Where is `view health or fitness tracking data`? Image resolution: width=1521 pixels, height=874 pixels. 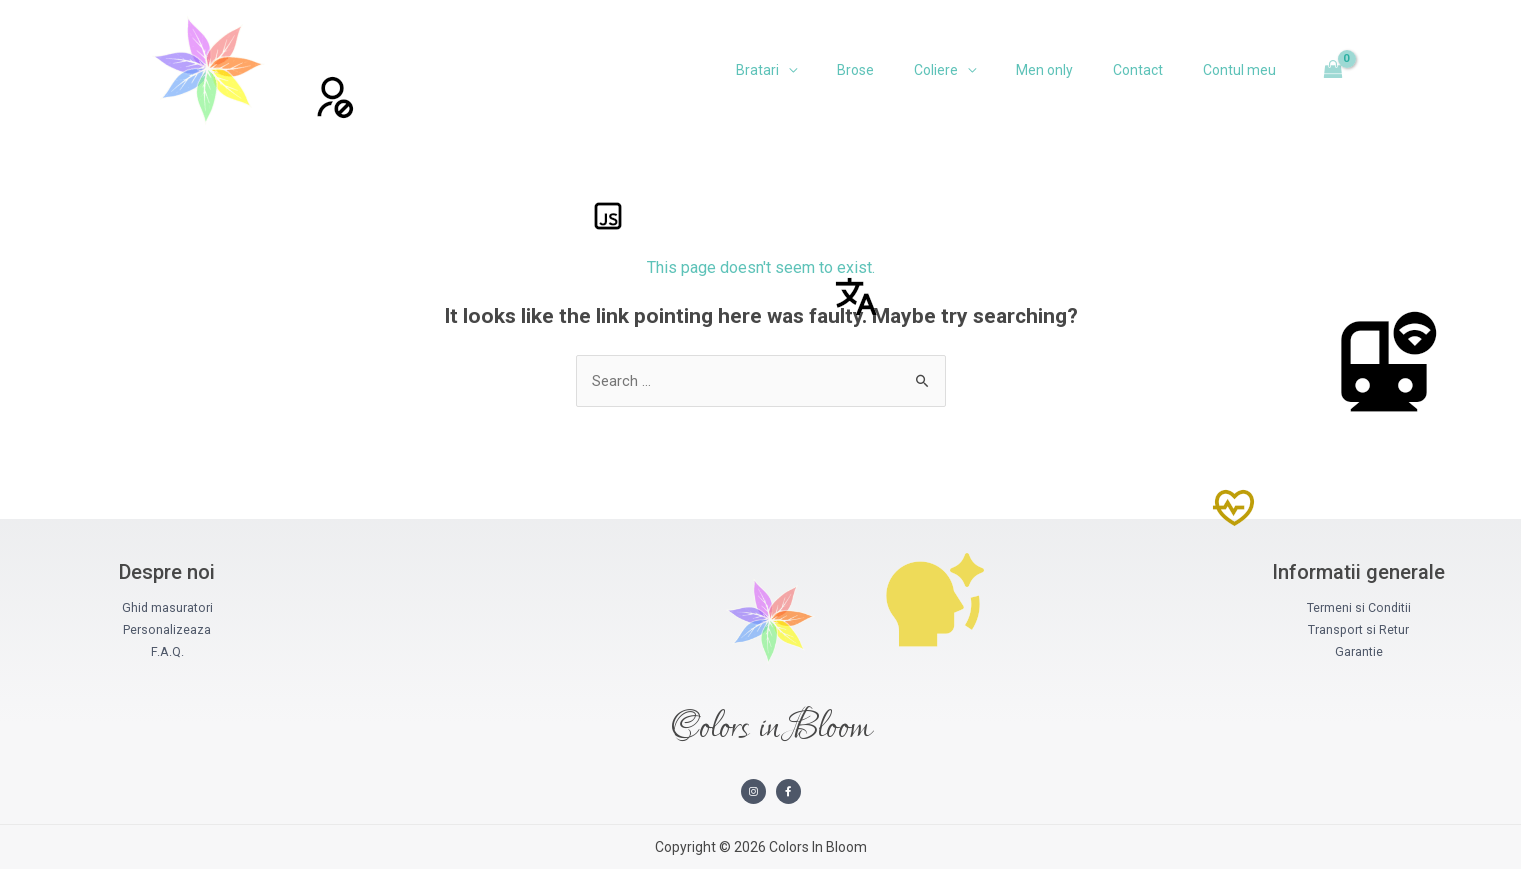
view health or fitness tracking data is located at coordinates (1234, 507).